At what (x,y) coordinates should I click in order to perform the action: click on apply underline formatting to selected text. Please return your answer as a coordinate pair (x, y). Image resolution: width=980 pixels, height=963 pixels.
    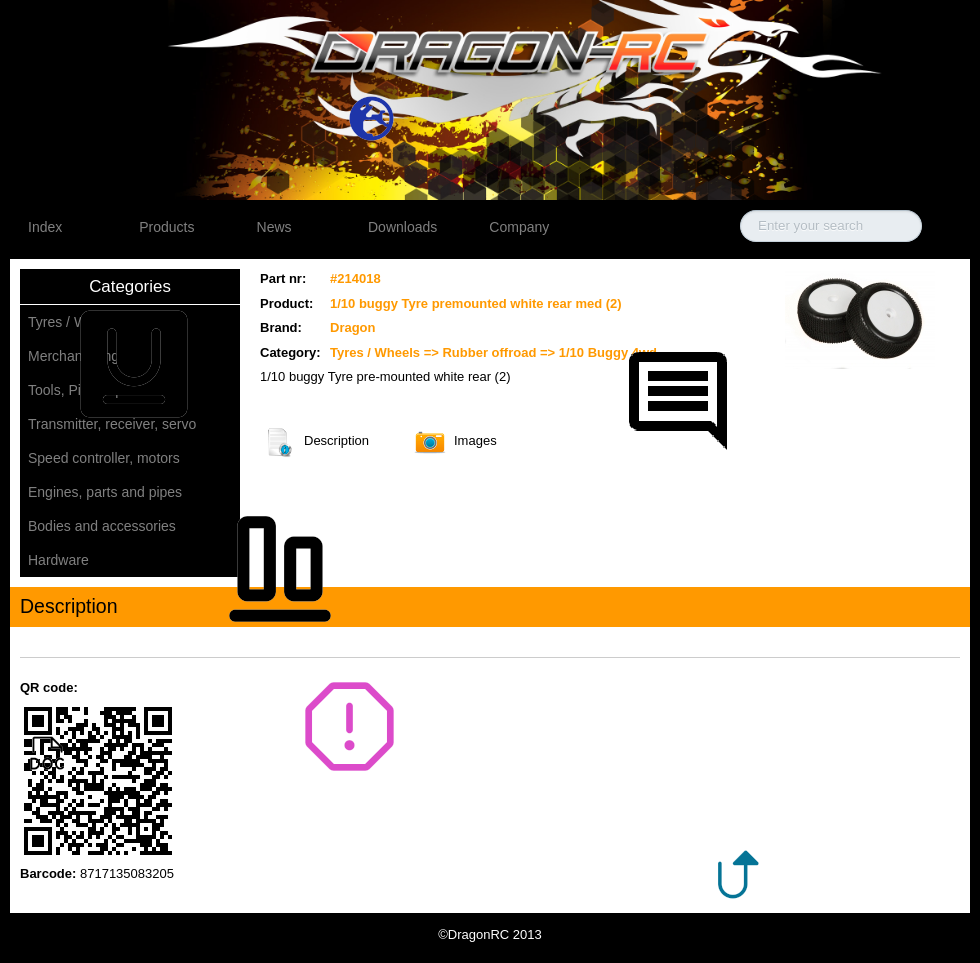
    Looking at the image, I should click on (134, 364).